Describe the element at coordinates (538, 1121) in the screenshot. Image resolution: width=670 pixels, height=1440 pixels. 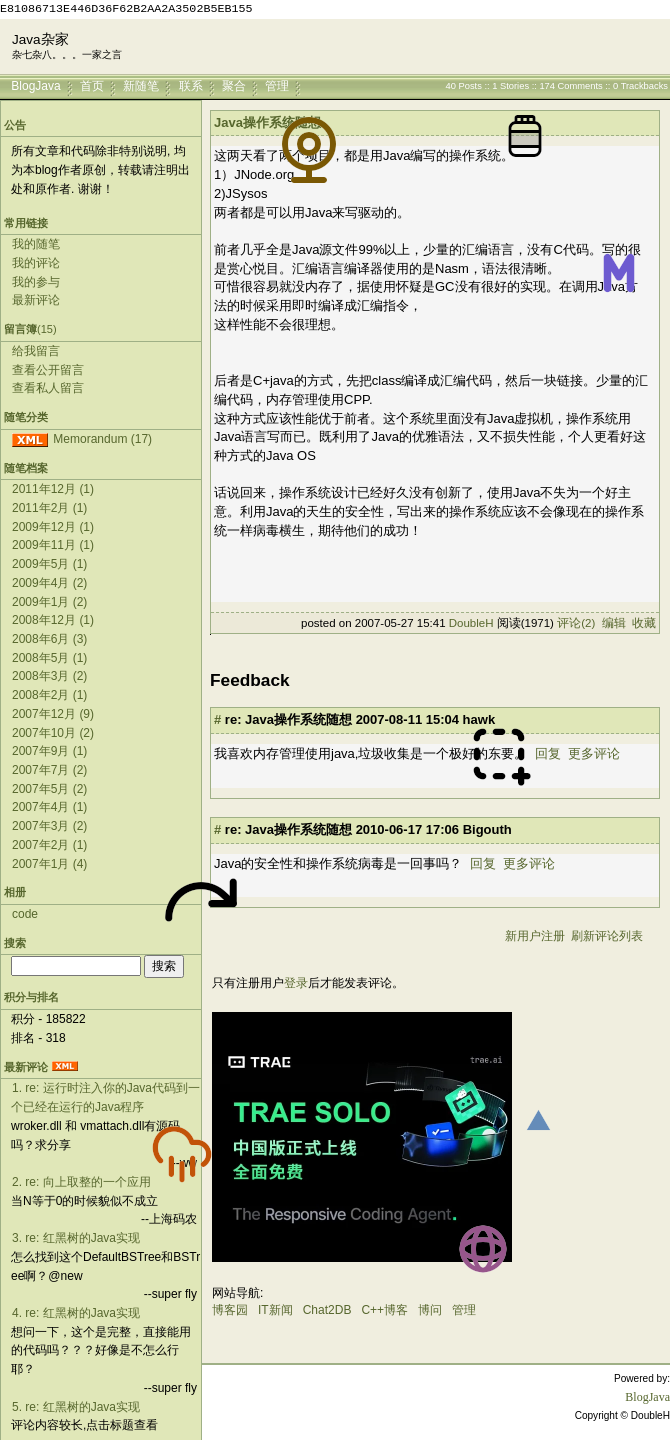
I see `set a function breakpoint in the debugger` at that location.